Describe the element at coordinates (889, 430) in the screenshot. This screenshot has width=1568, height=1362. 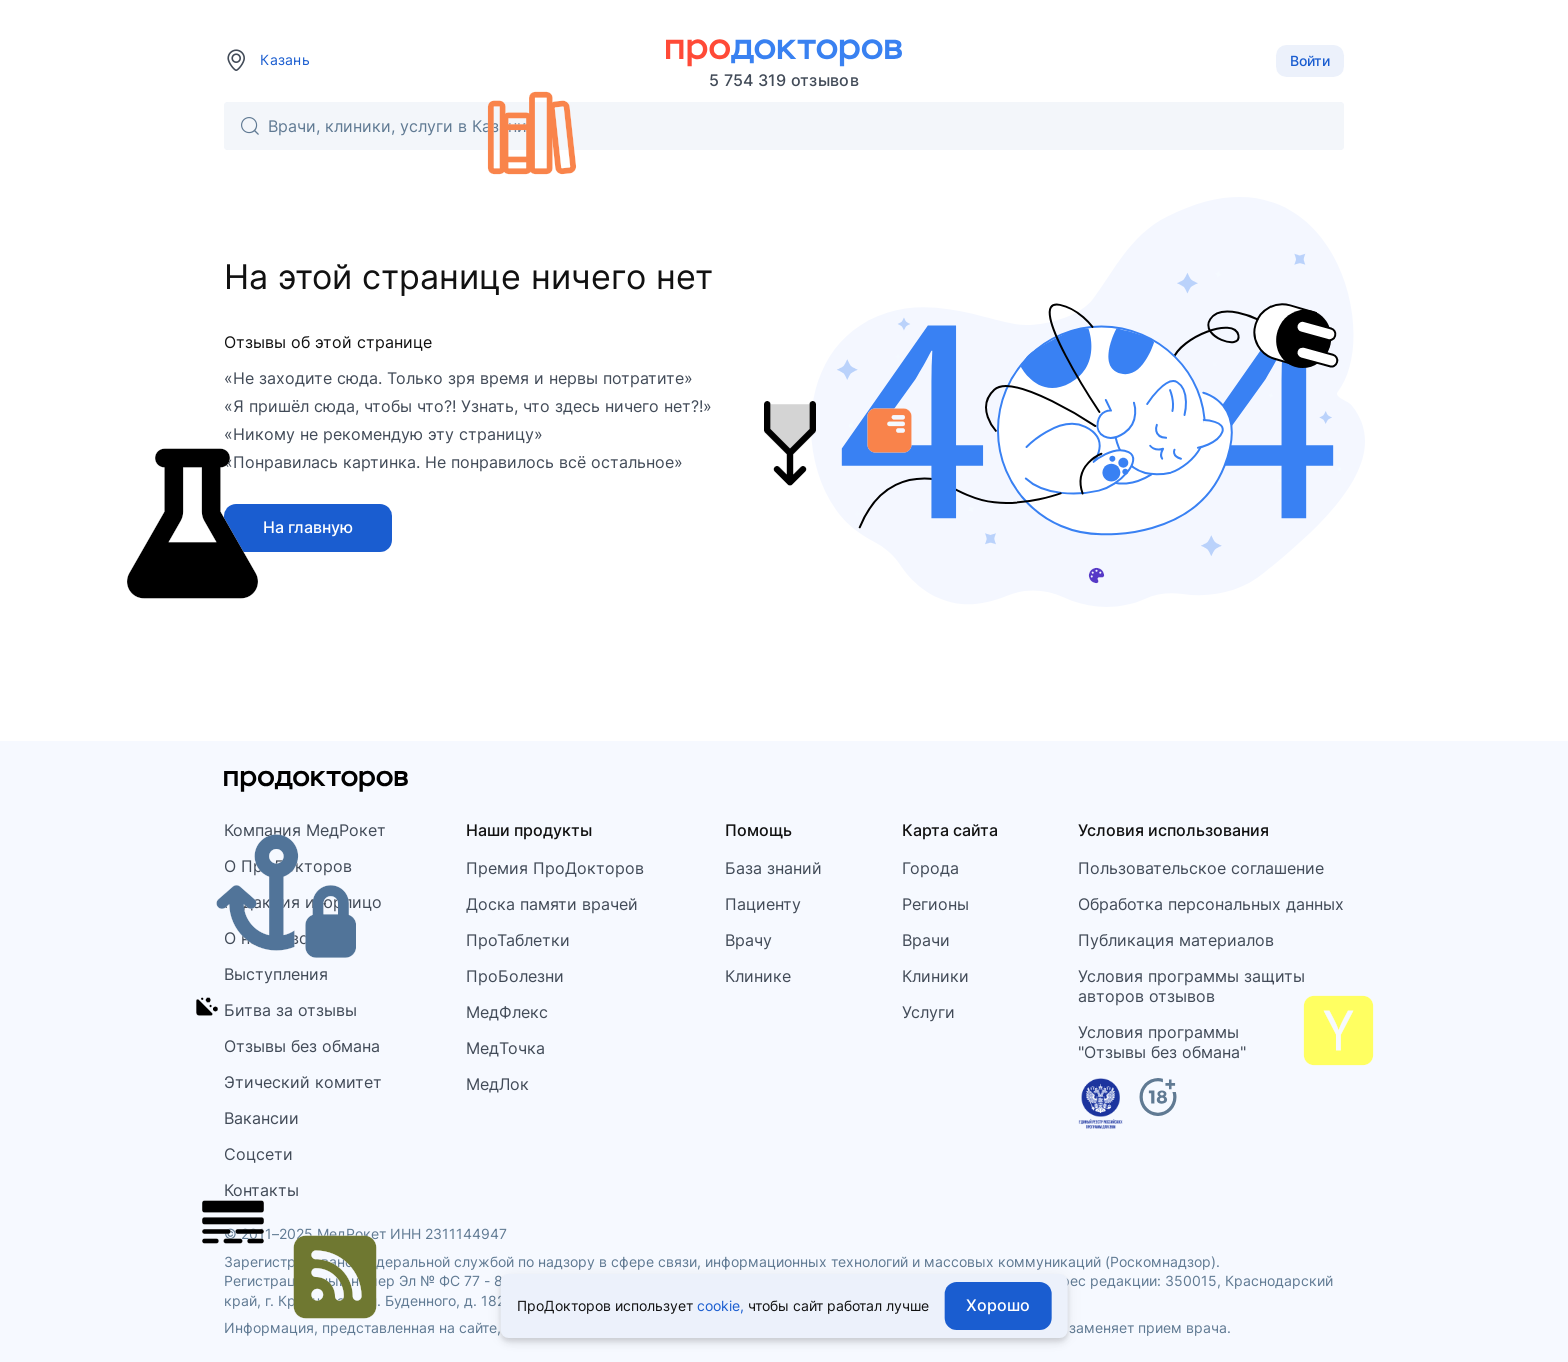
I see `align content to top-right of container` at that location.